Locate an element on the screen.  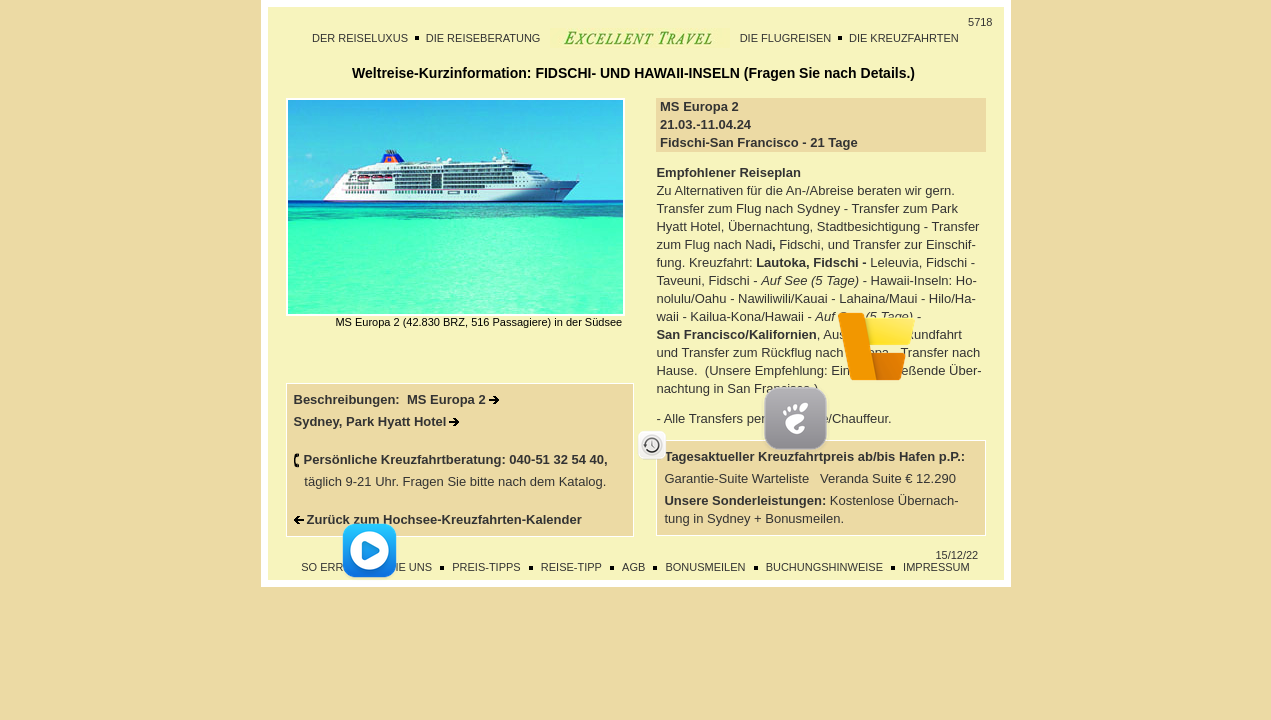
open amberol music player is located at coordinates (369, 550).